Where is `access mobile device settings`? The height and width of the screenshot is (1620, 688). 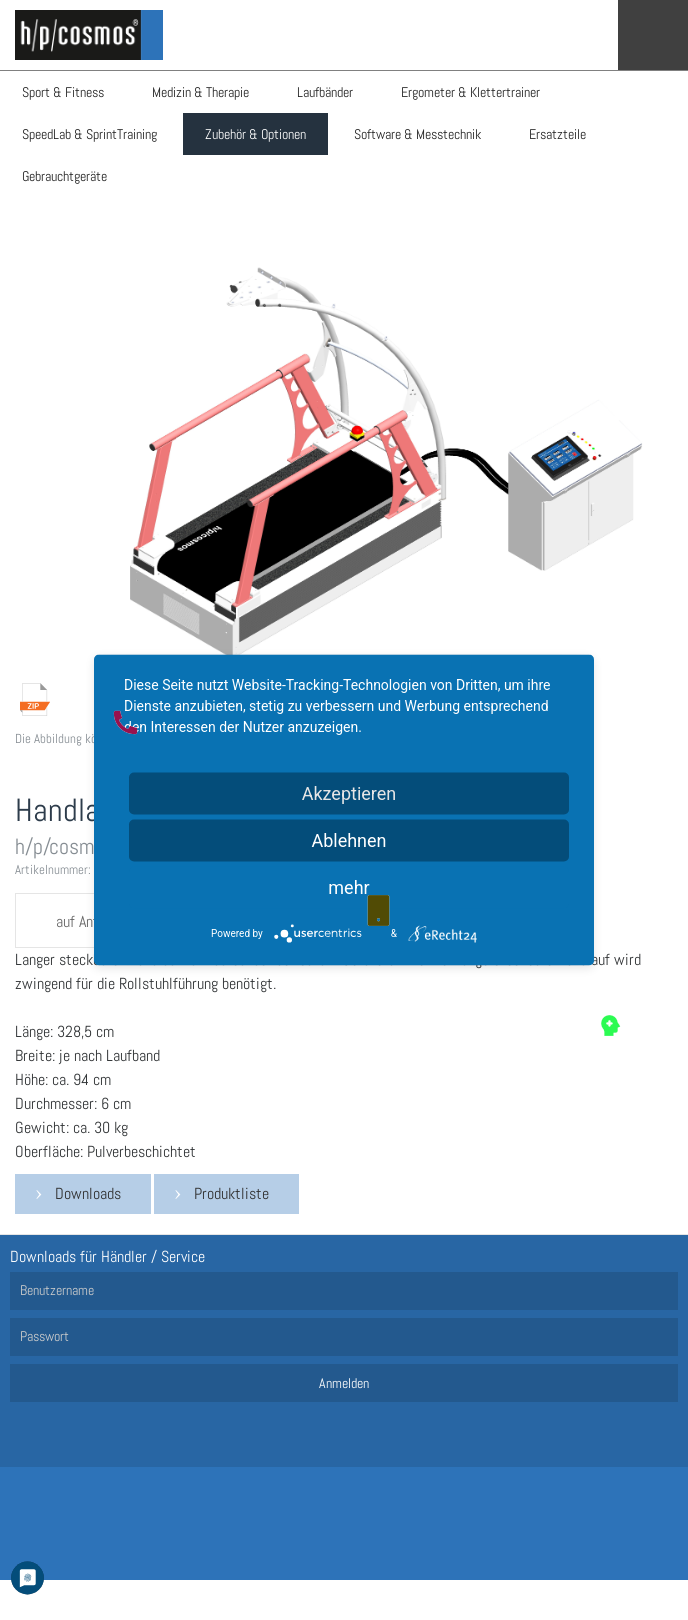 access mobile device settings is located at coordinates (378, 910).